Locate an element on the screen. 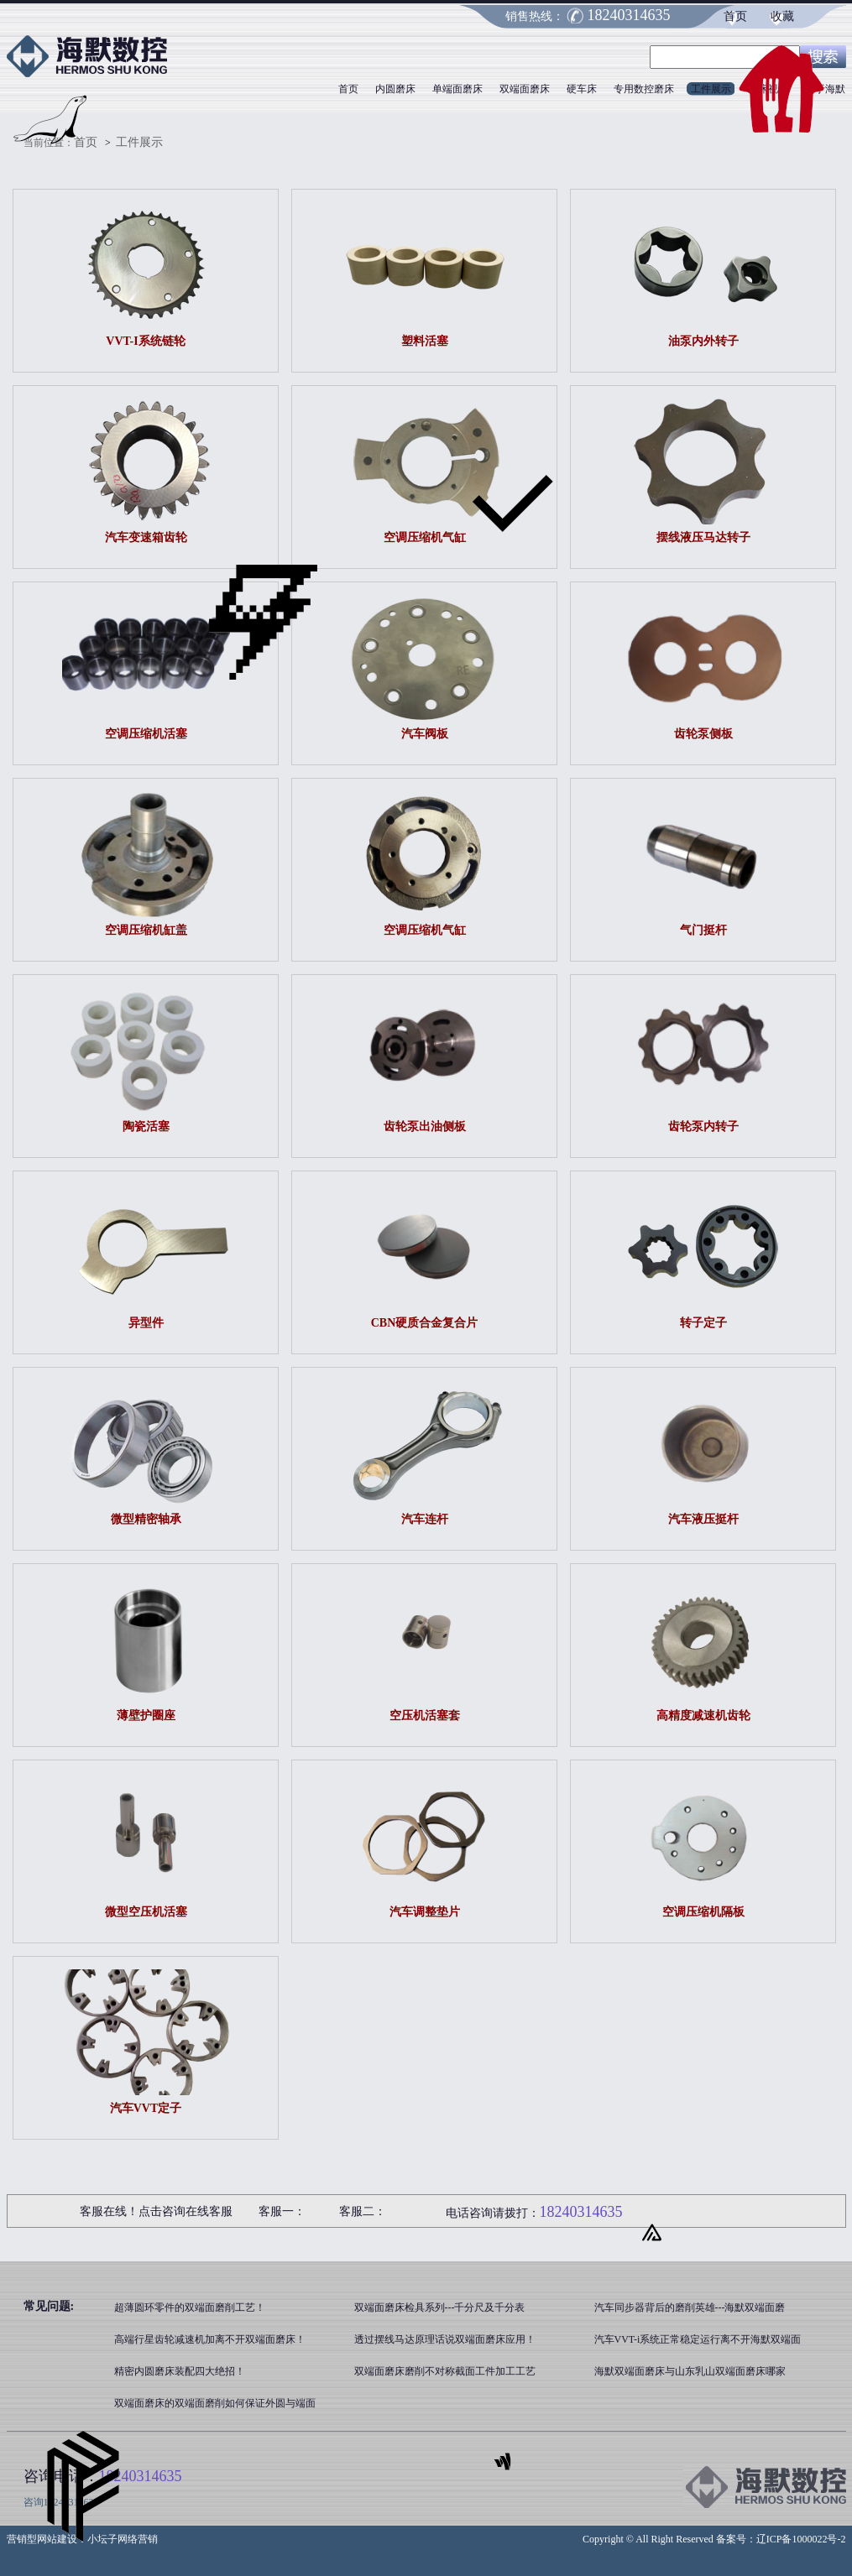 The width and height of the screenshot is (852, 2576). open game jolt app or website is located at coordinates (263, 622).